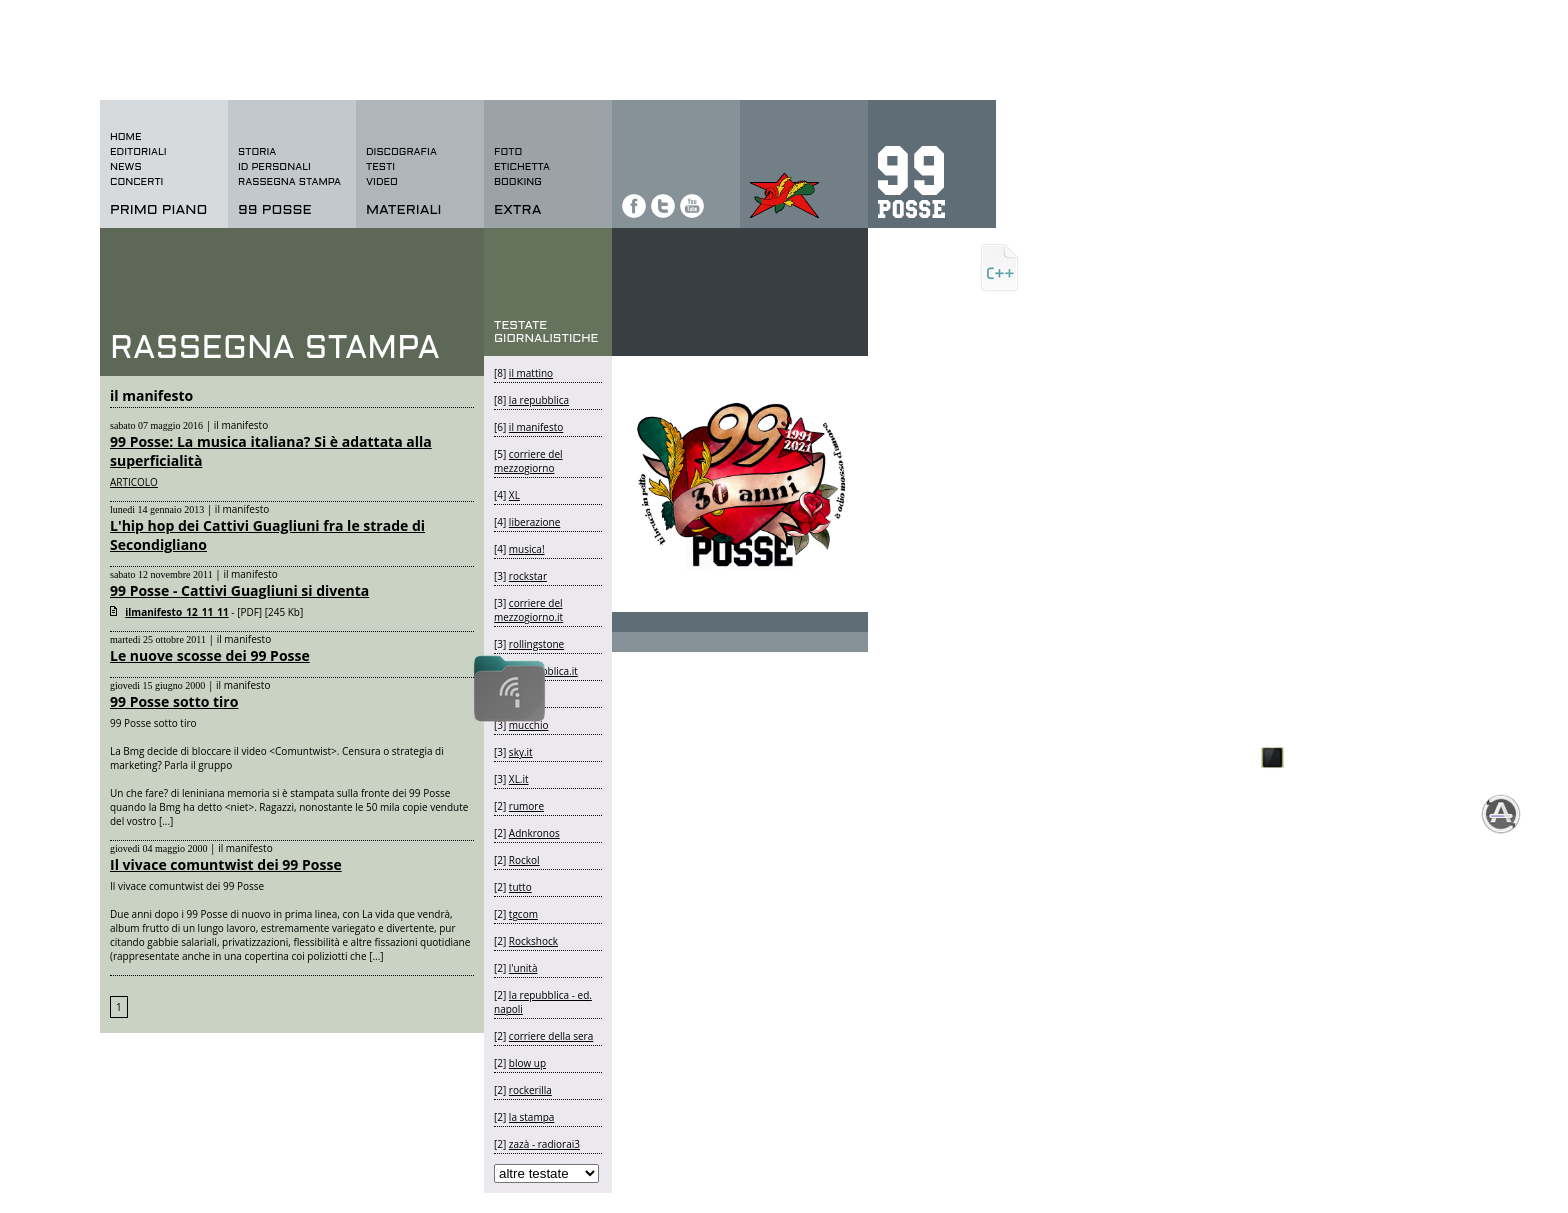 The image size is (1568, 1213). Describe the element at coordinates (1501, 814) in the screenshot. I see `check for available software updates` at that location.